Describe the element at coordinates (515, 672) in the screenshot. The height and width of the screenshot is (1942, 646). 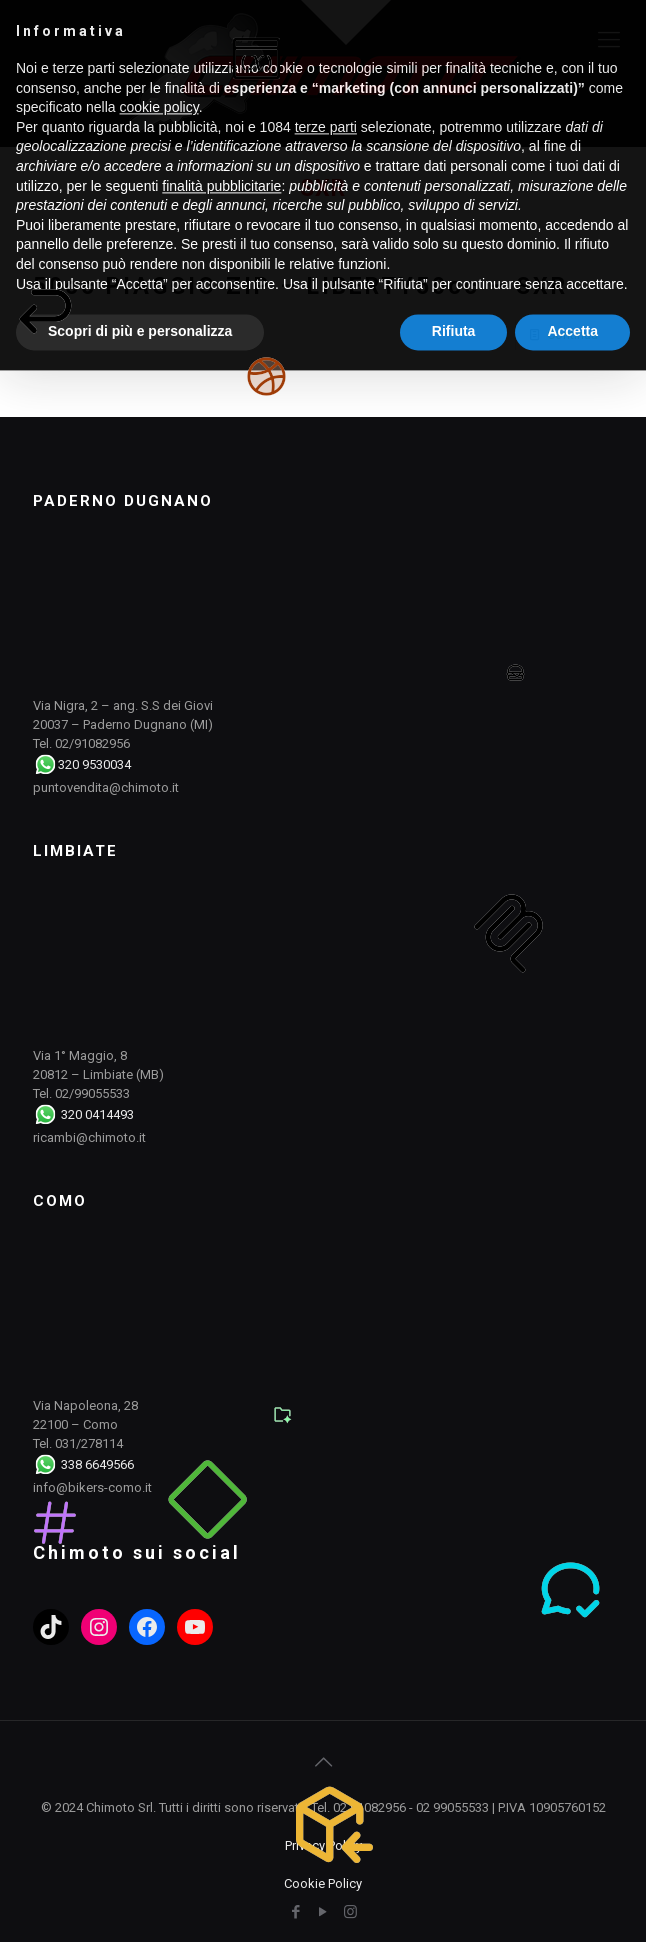
I see `view food or restaurant options` at that location.